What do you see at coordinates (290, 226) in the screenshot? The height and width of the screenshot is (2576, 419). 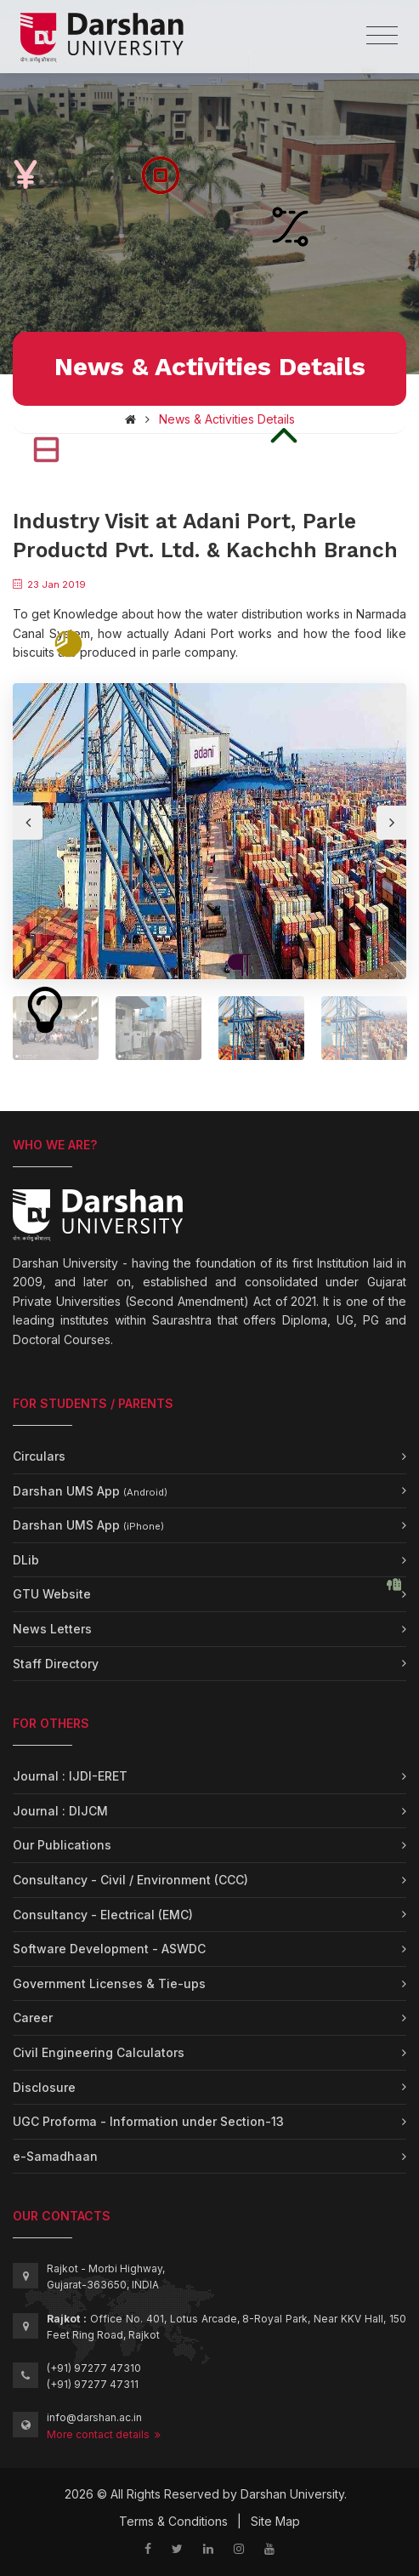 I see `adjust animation easing curve control points` at bounding box center [290, 226].